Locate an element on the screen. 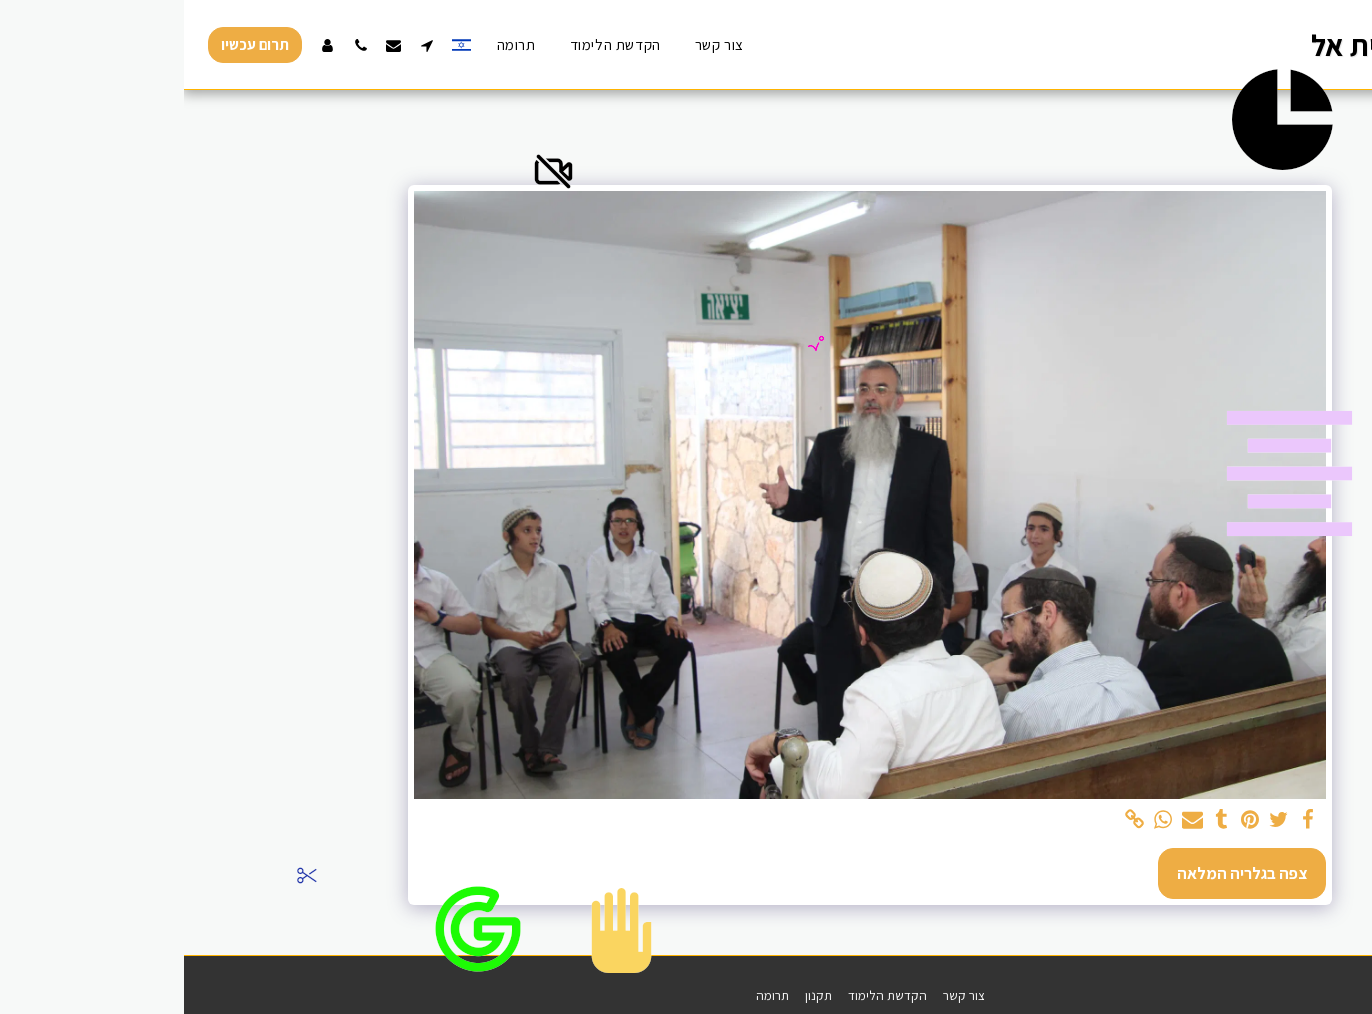 This screenshot has width=1372, height=1014. cut selected content is located at coordinates (306, 875).